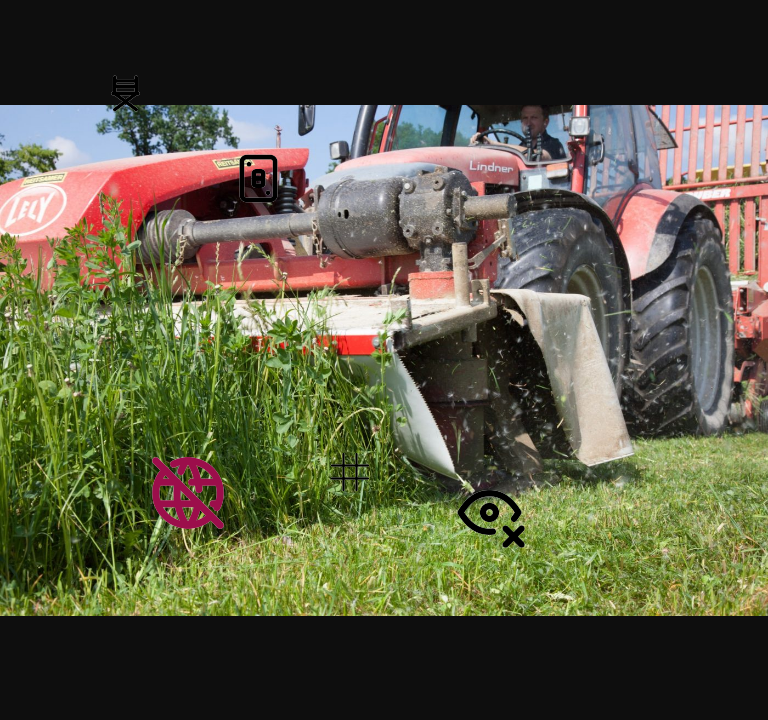  I want to click on disable internet or web access, so click(188, 493).